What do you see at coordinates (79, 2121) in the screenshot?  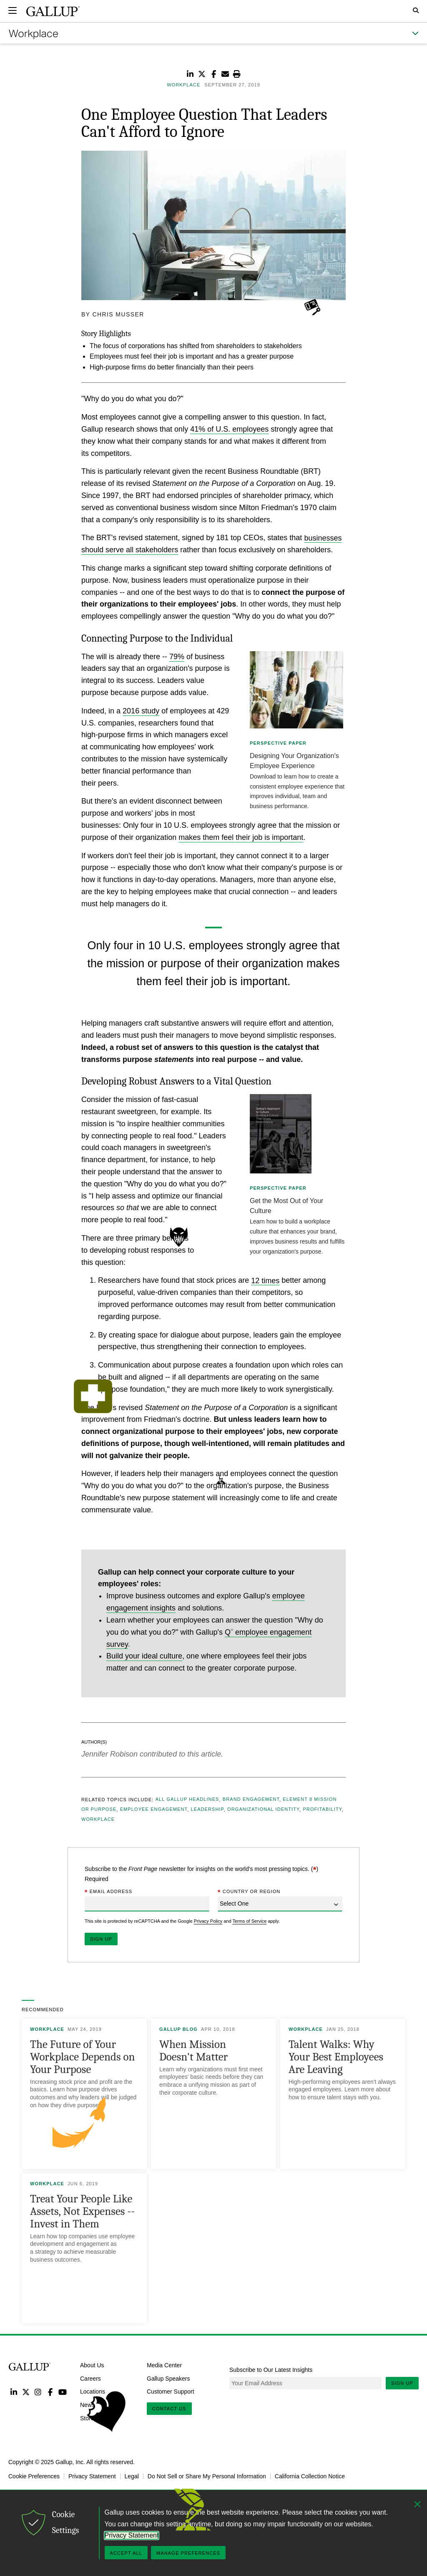 I see `launch or deploy an application` at bounding box center [79, 2121].